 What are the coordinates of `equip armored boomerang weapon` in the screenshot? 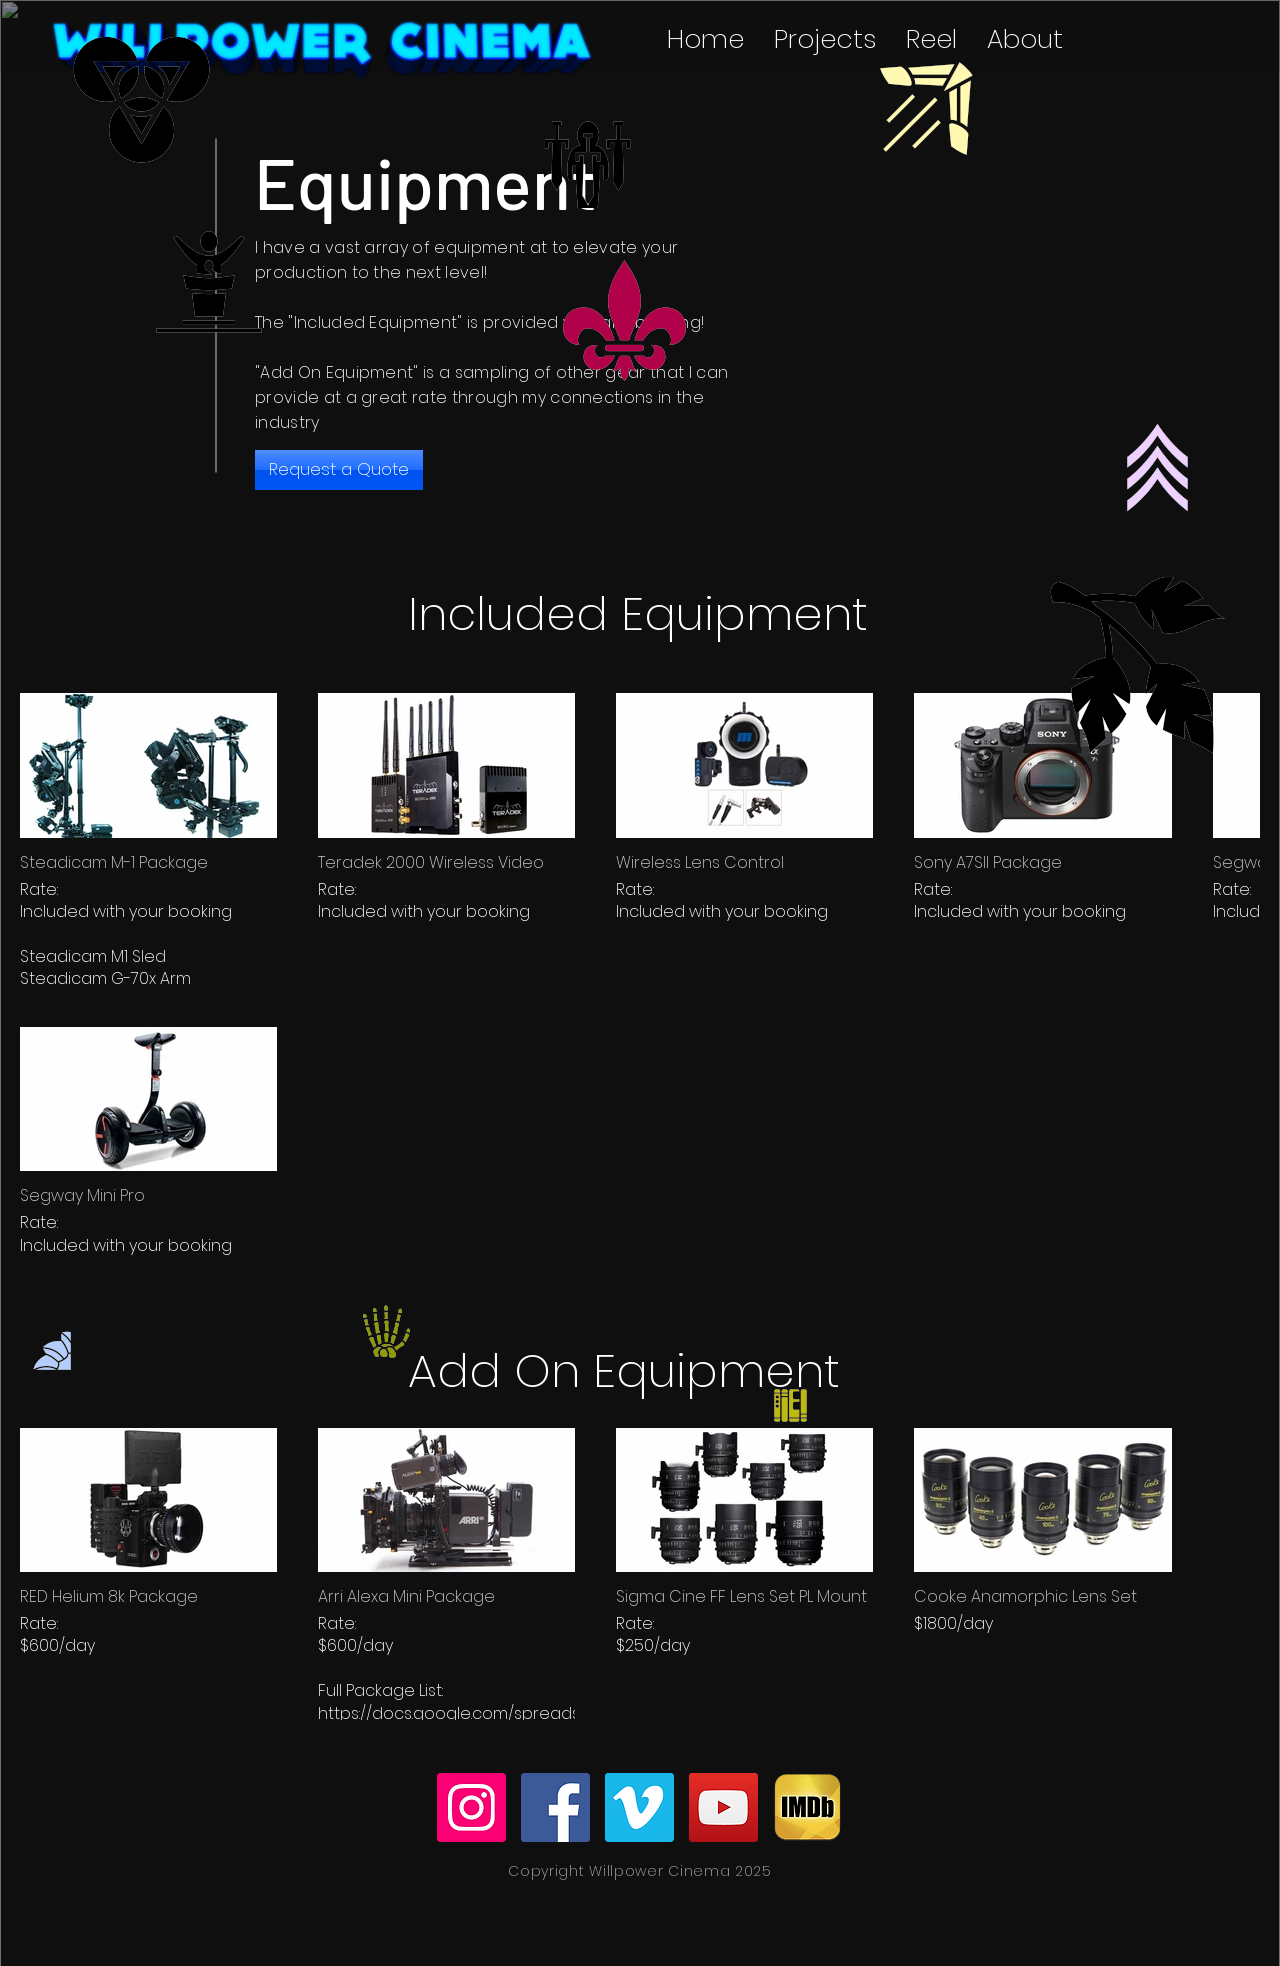 It's located at (926, 108).